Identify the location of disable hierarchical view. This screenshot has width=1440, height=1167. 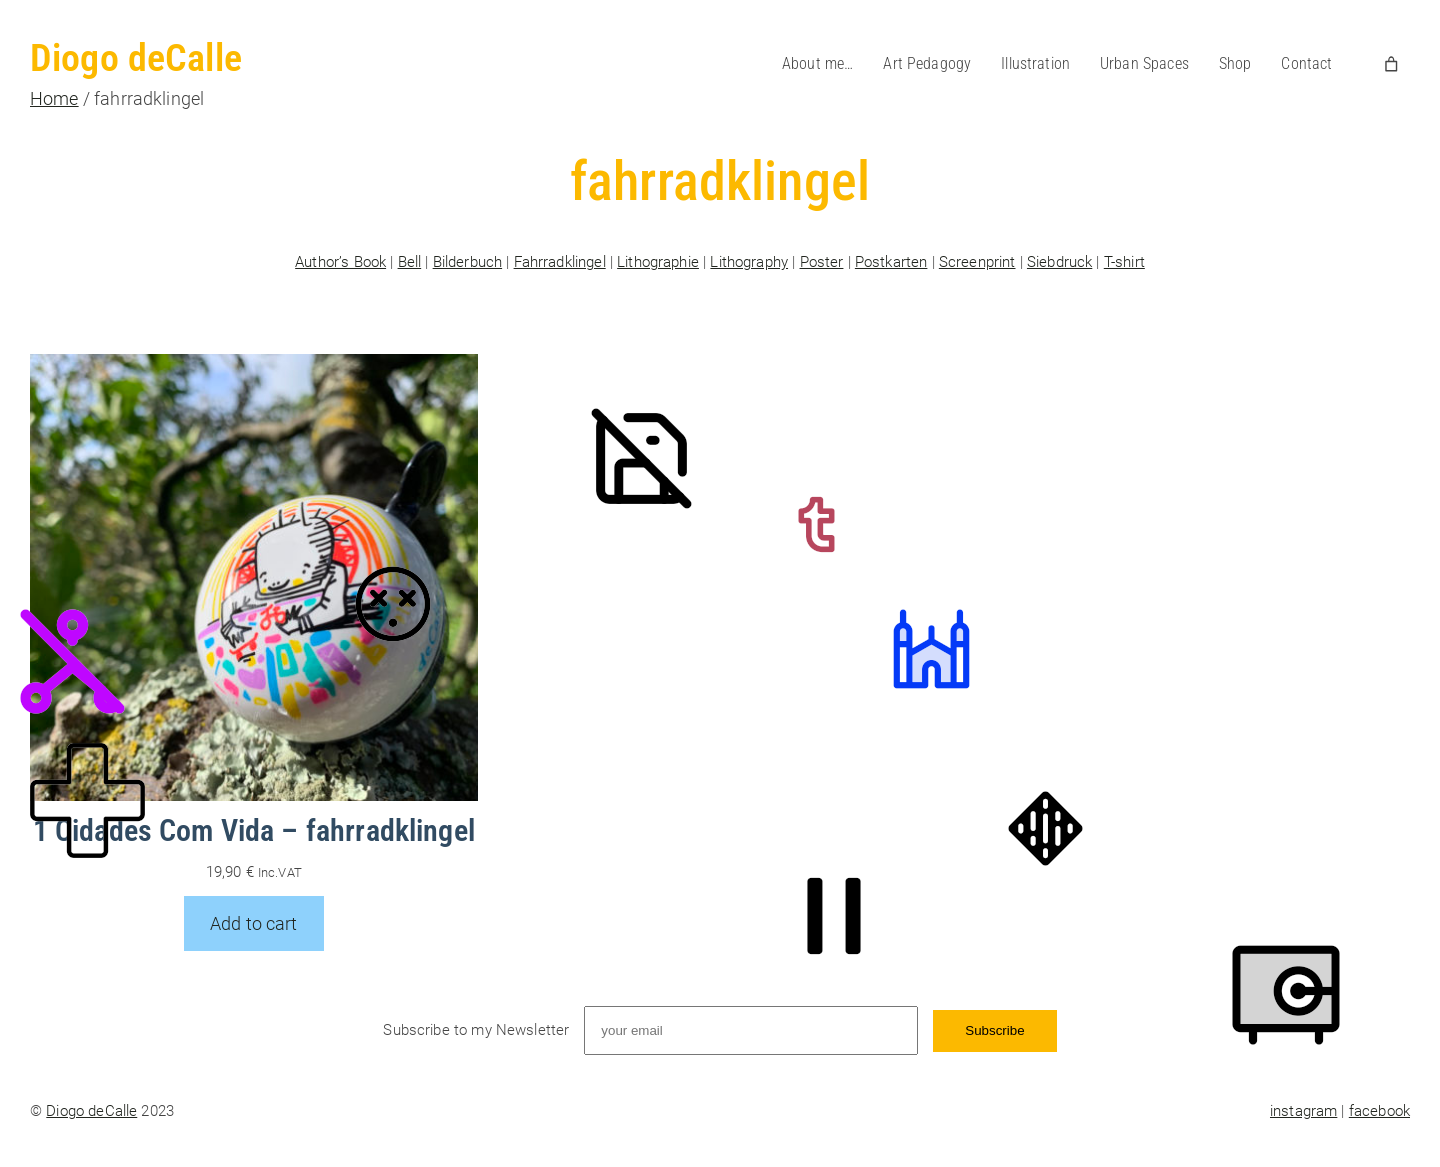
(72, 661).